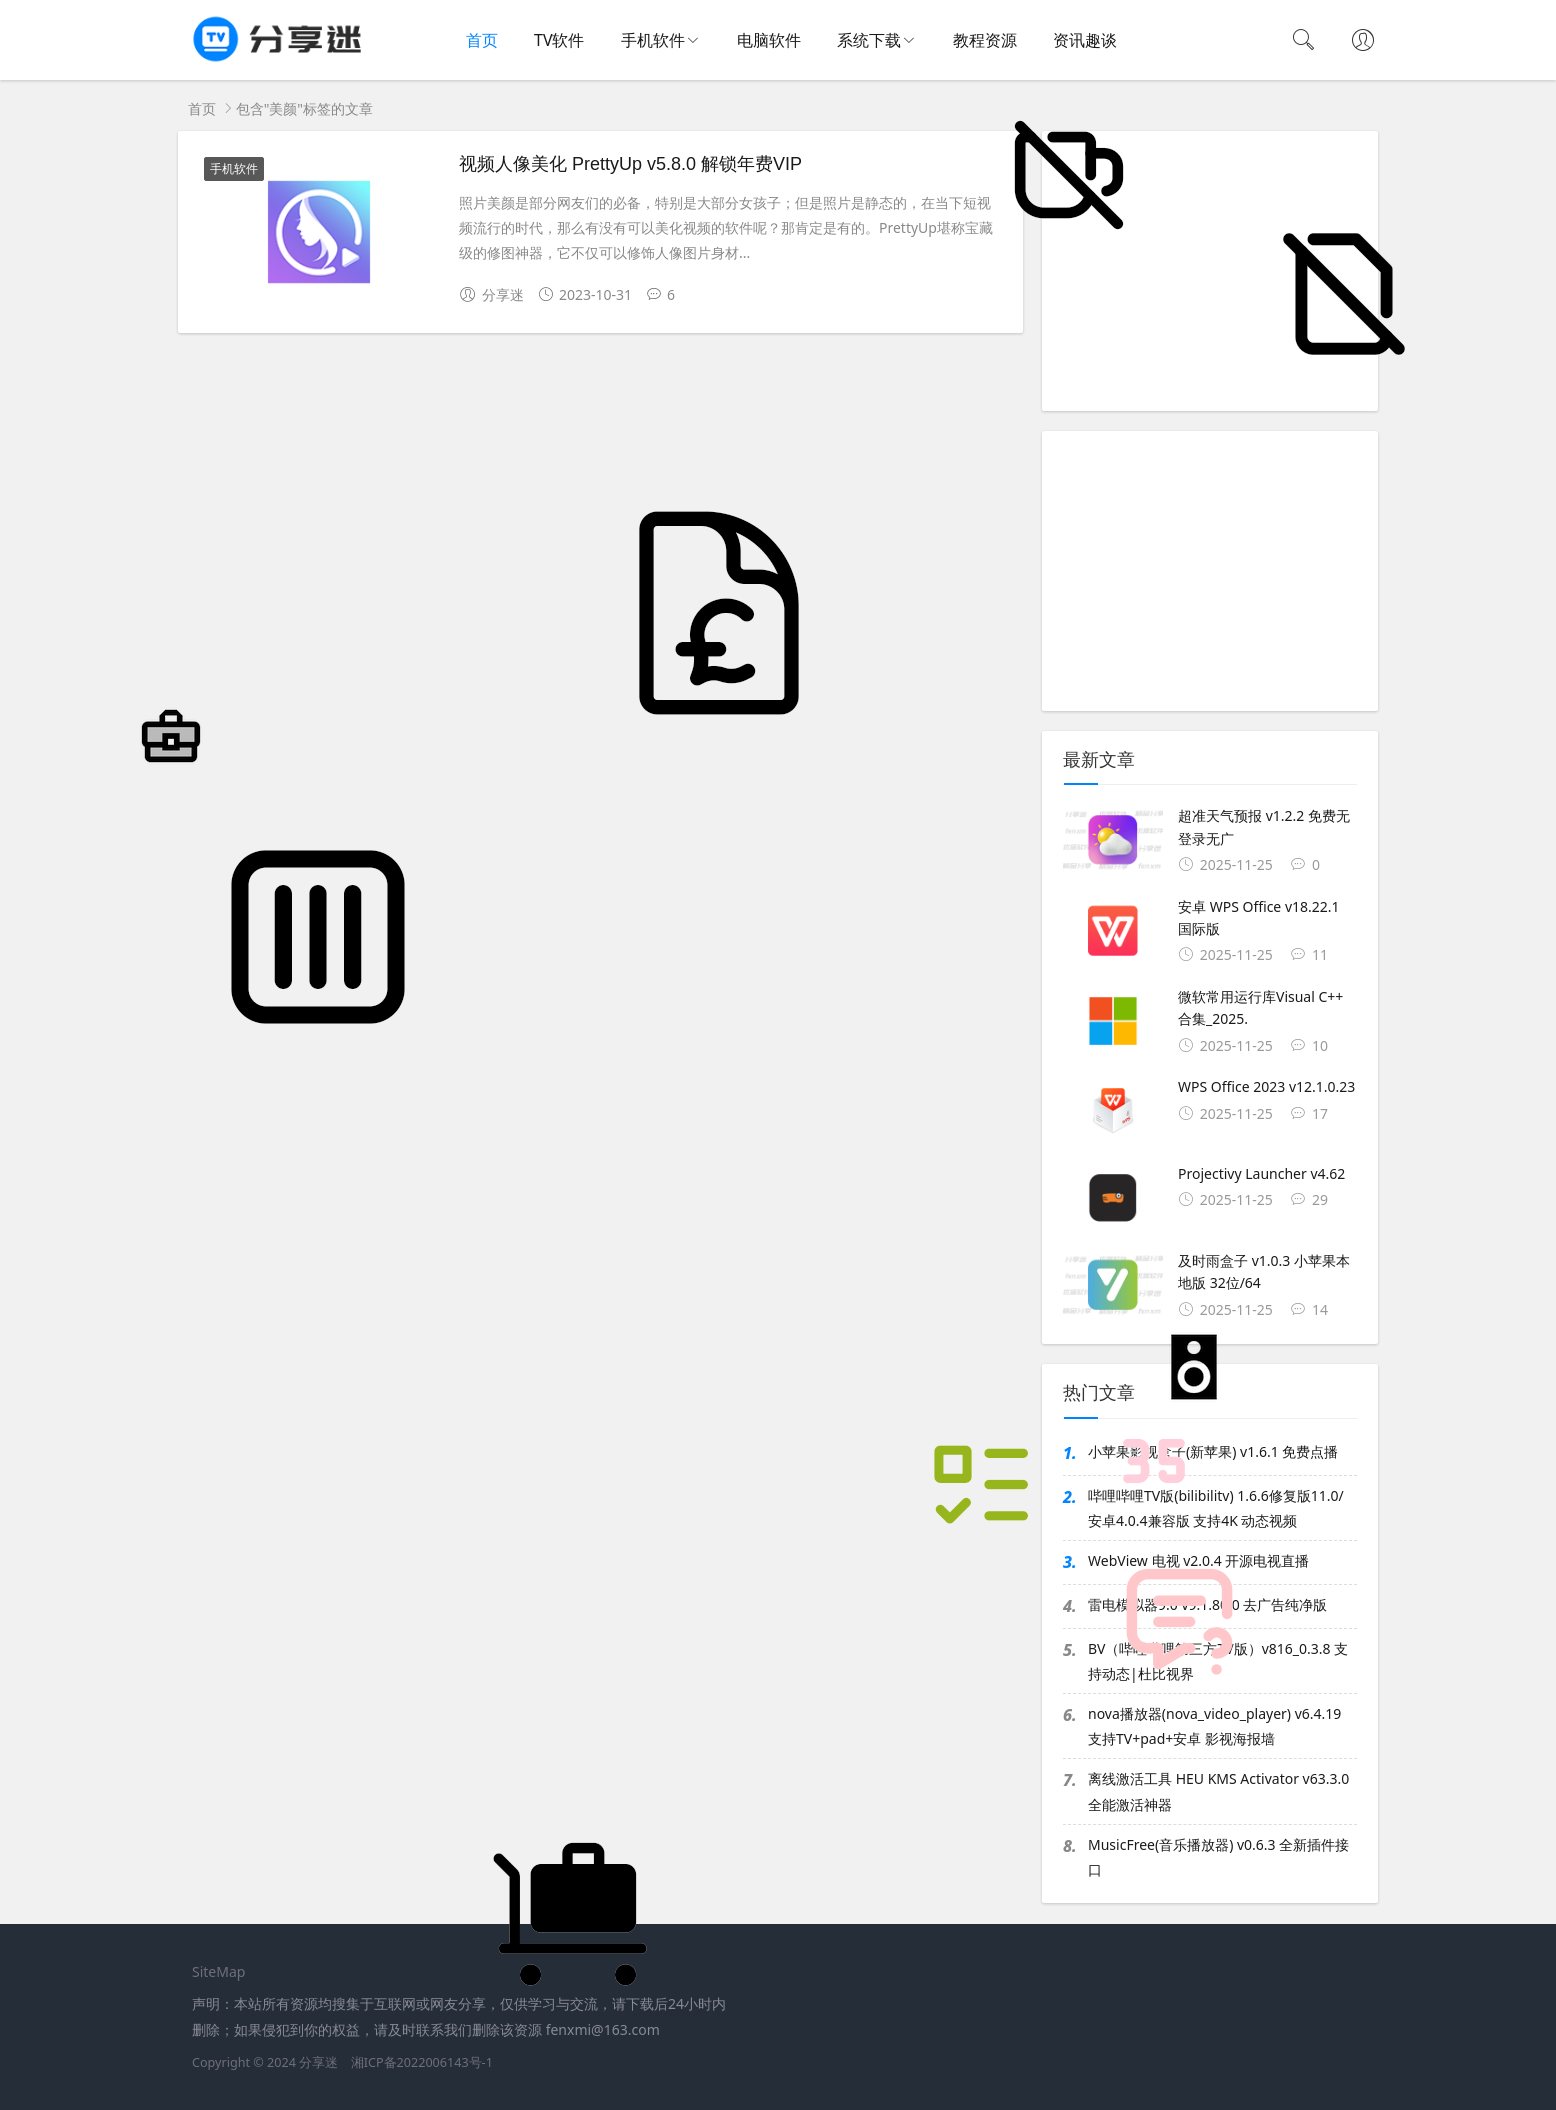  Describe the element at coordinates (567, 1911) in the screenshot. I see `access luggage or baggage services` at that location.